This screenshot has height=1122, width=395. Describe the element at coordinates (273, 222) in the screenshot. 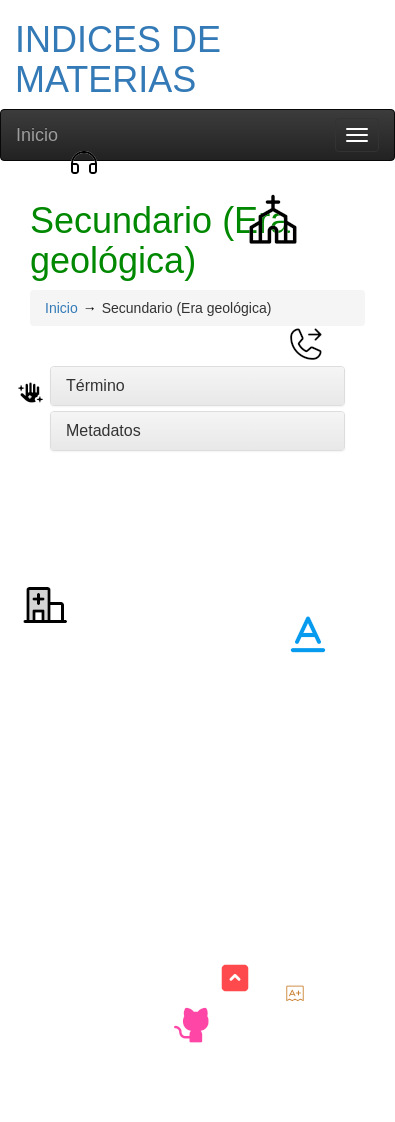

I see `indicates a nearby church or place of worship` at that location.